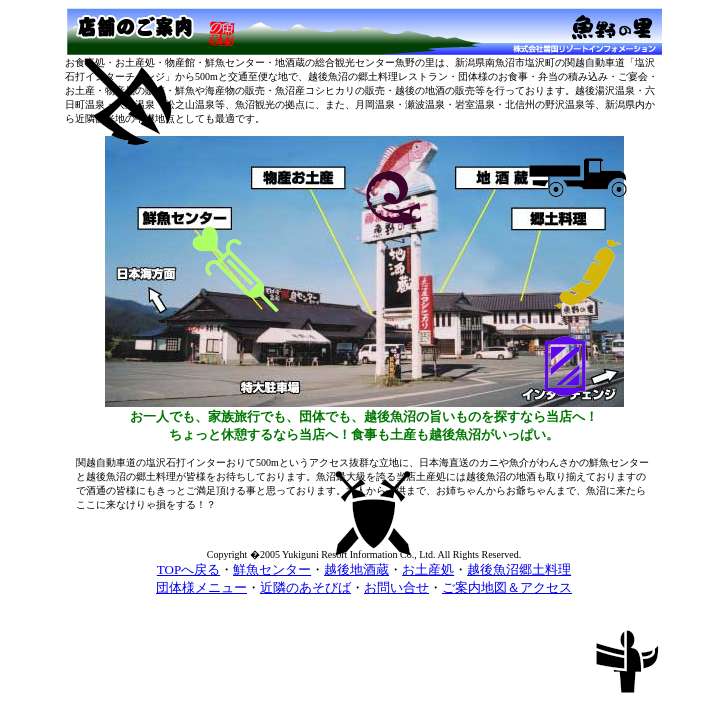  I want to click on access dragon or mythical creature content, so click(393, 198).